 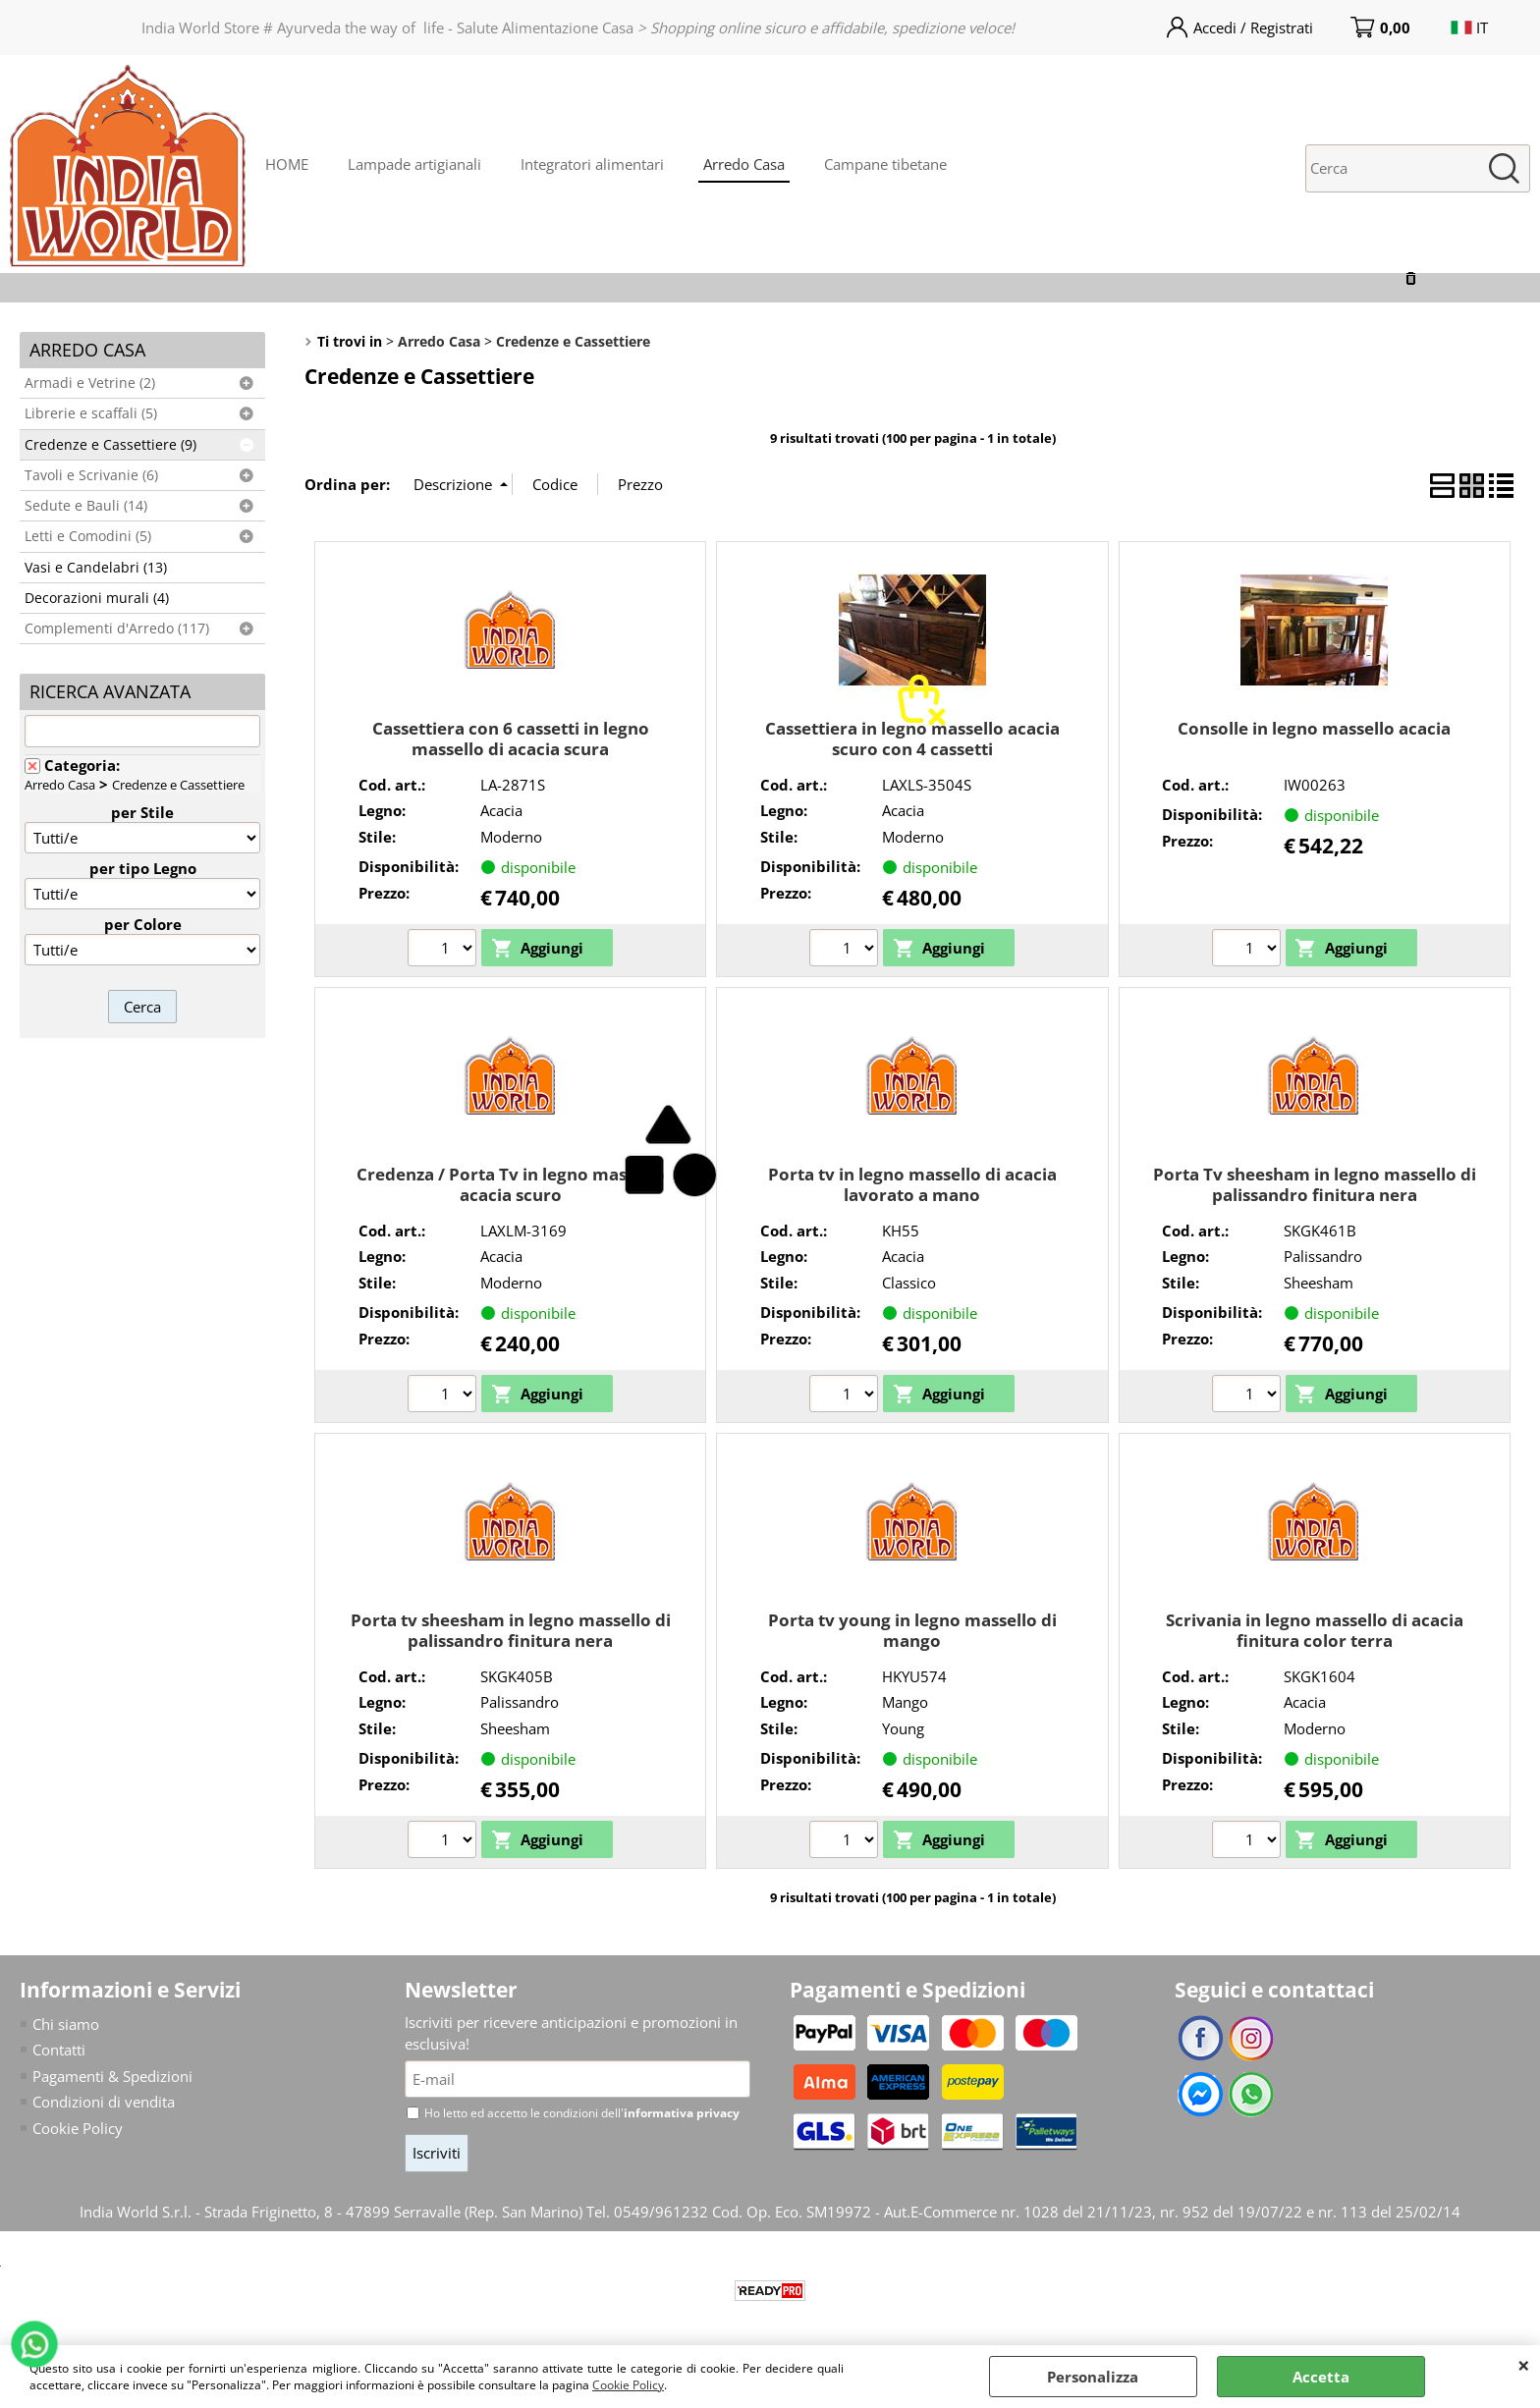 I want to click on delete selected item, so click(x=1410, y=278).